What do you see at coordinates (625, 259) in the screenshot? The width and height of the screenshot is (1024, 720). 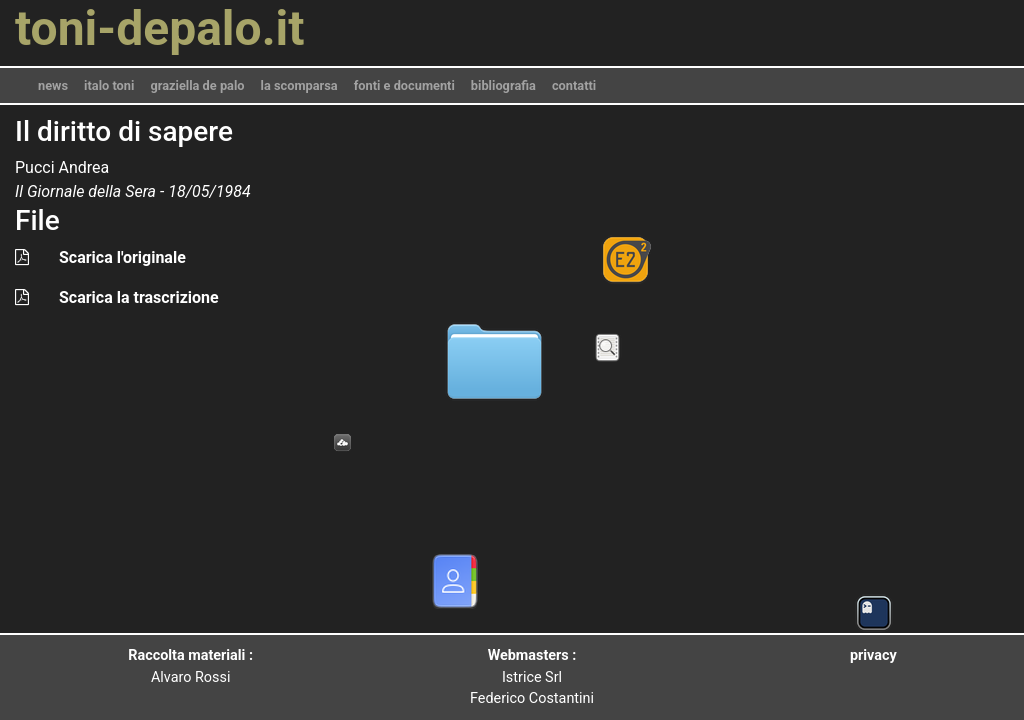 I see `launch Half-Life 2: Episode 2` at bounding box center [625, 259].